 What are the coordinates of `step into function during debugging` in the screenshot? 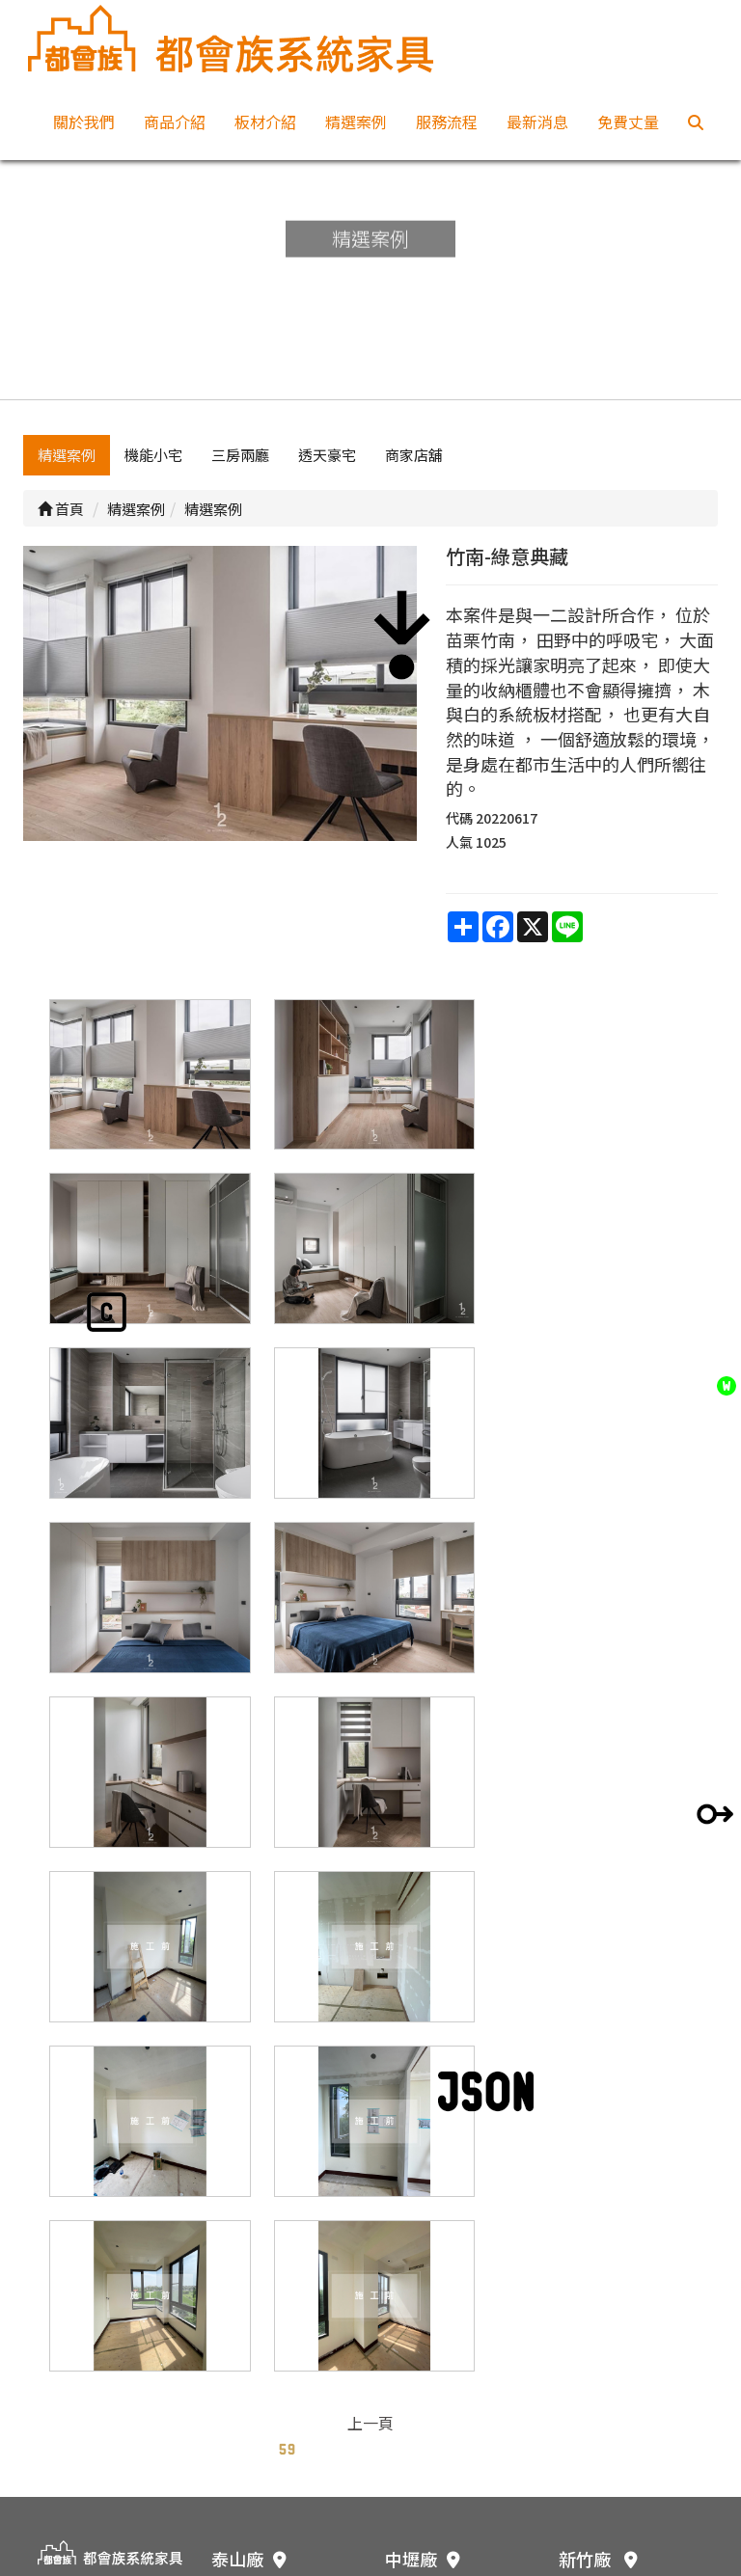 It's located at (401, 635).